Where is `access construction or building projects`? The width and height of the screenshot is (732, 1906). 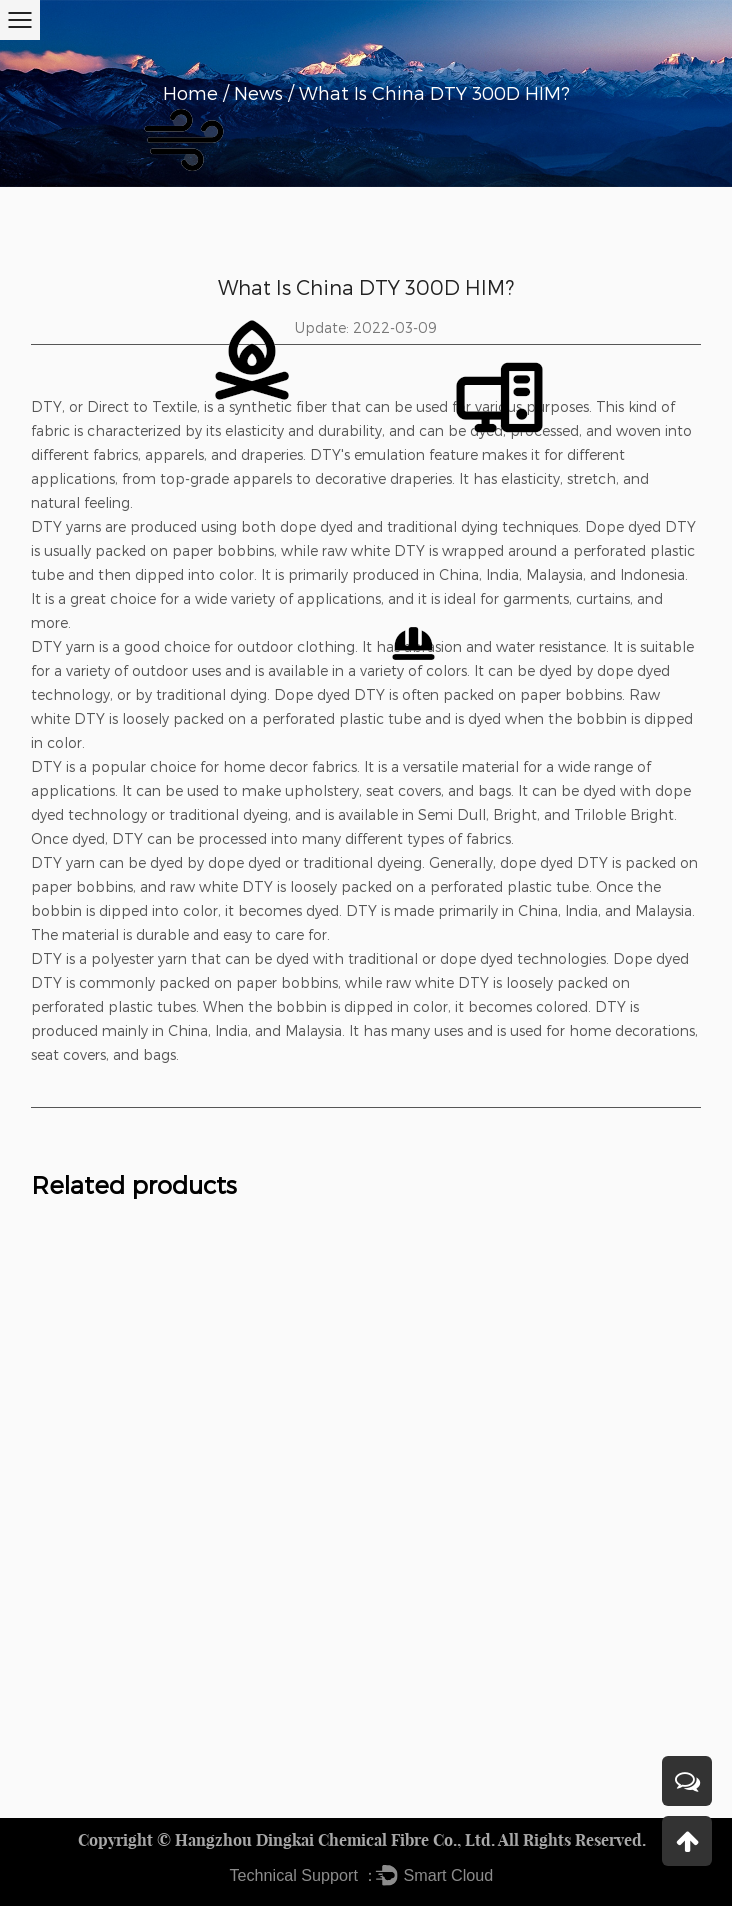 access construction or building projects is located at coordinates (413, 643).